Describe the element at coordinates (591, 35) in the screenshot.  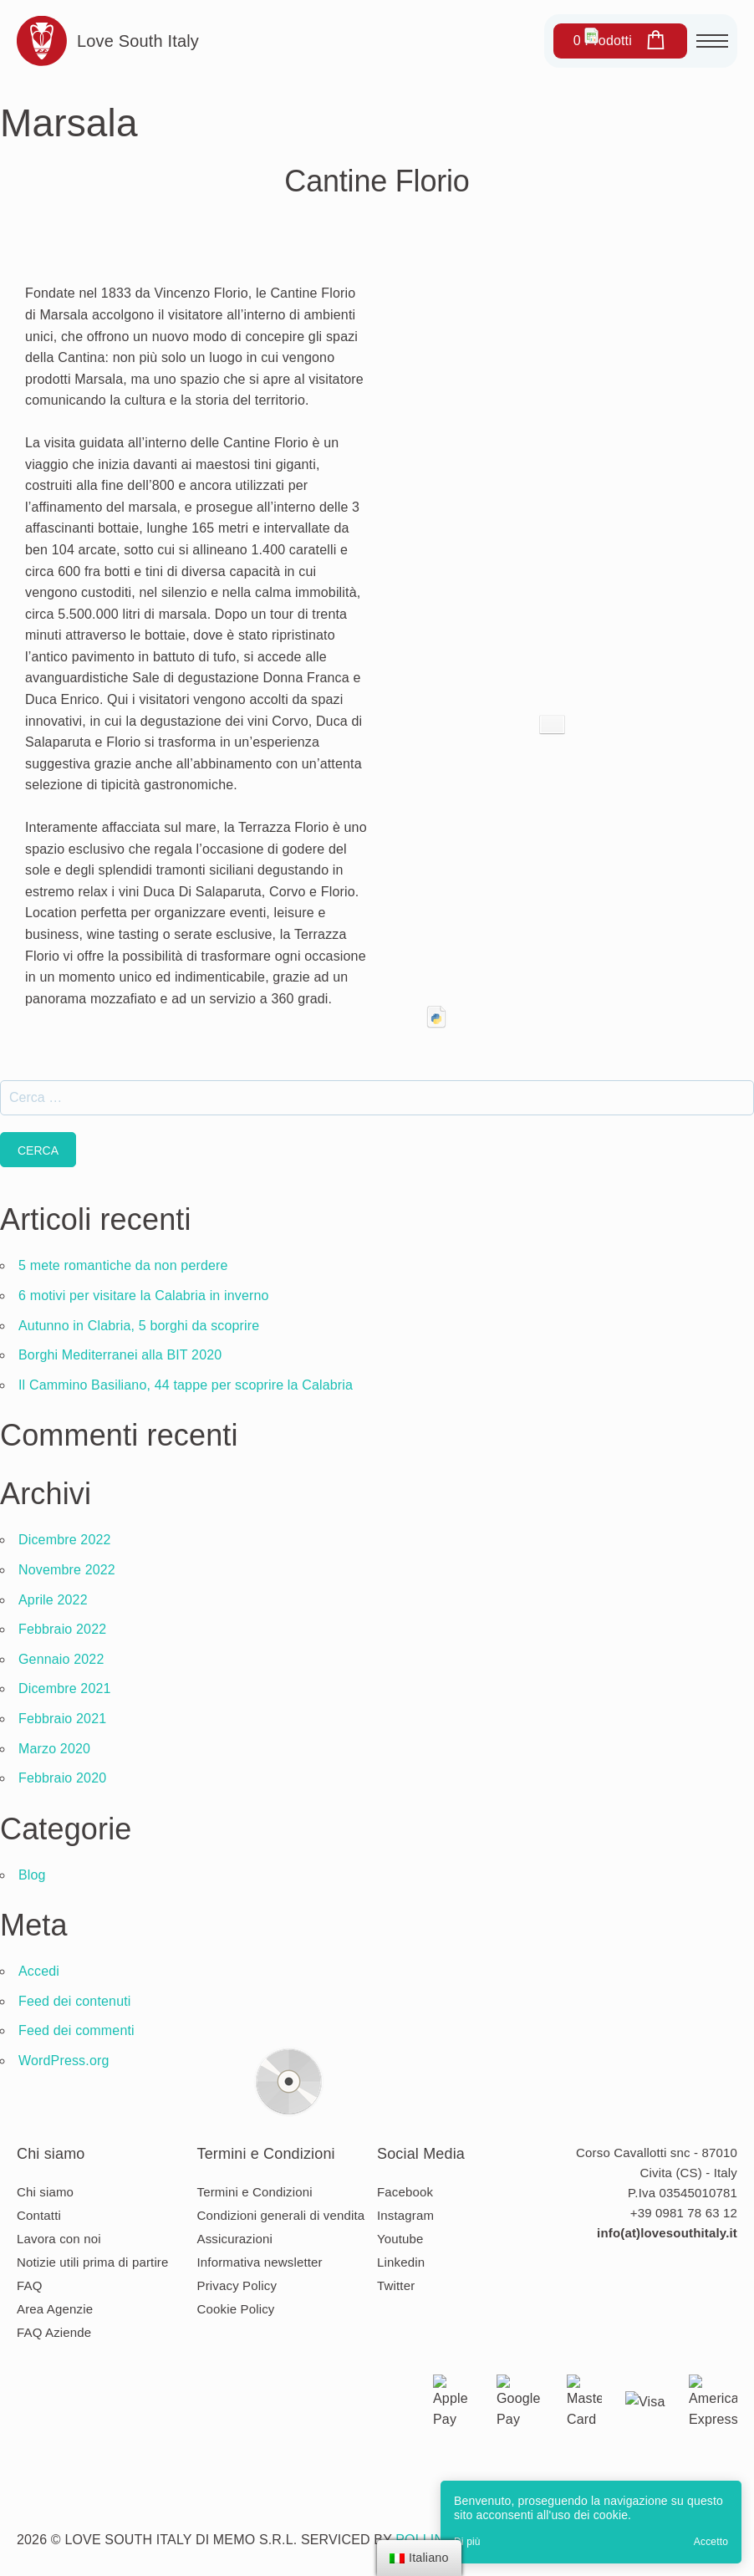
I see `open a spreadsheet file` at that location.